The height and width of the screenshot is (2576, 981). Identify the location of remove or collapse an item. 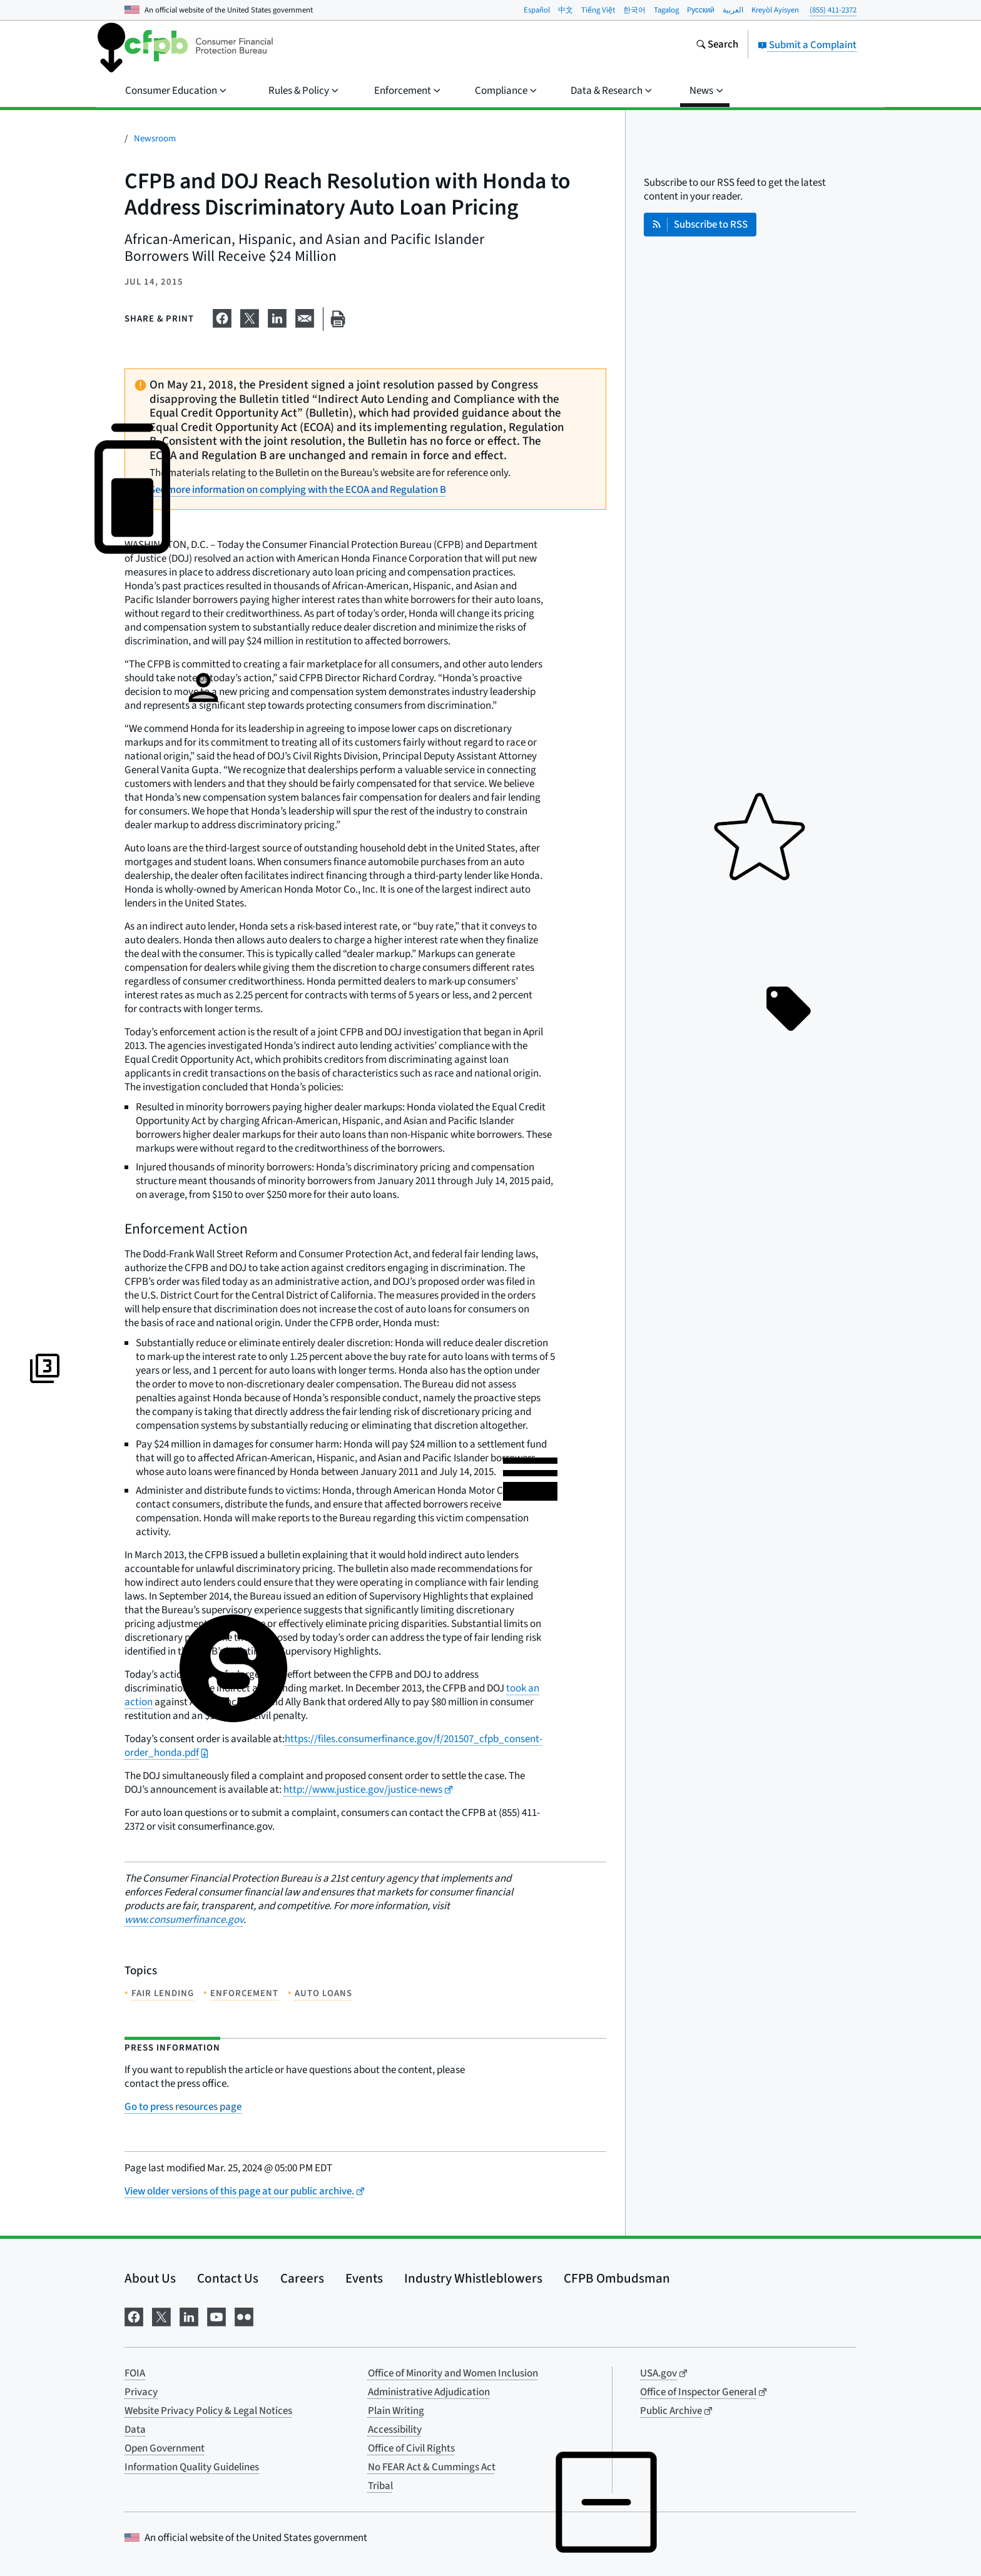
(606, 2502).